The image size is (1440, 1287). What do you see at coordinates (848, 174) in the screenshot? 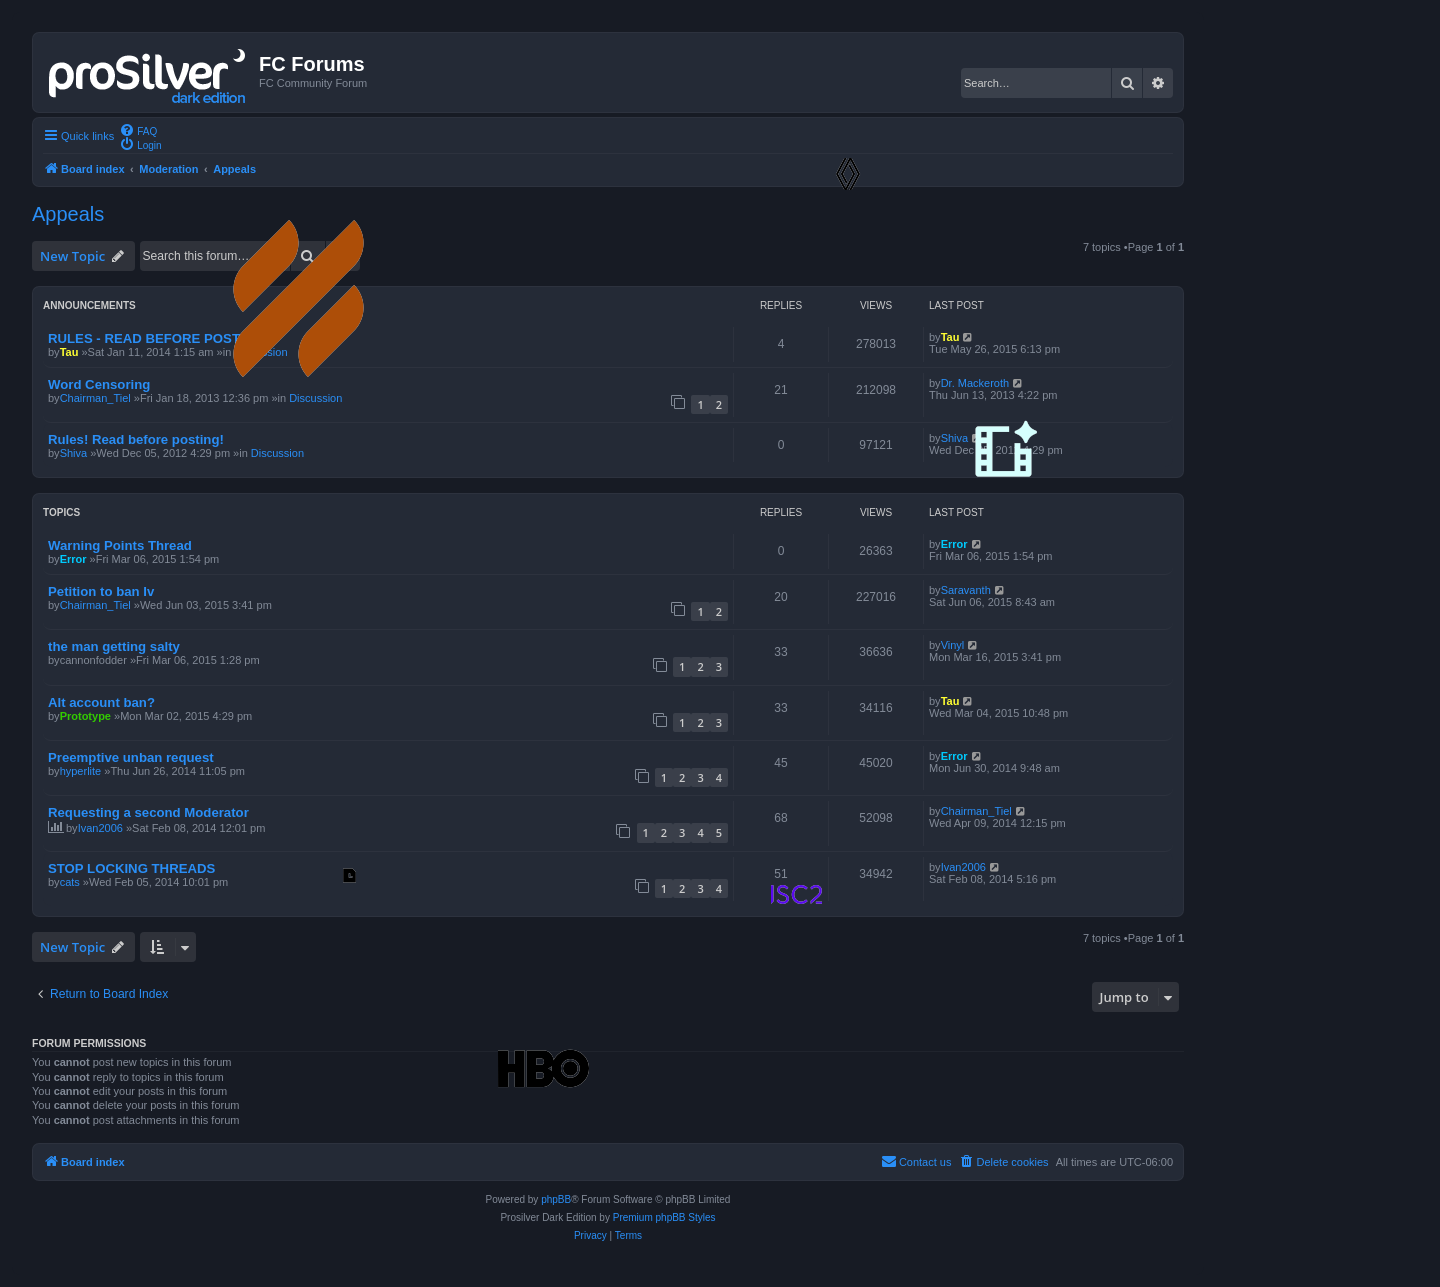
I see `renault brand logo` at bounding box center [848, 174].